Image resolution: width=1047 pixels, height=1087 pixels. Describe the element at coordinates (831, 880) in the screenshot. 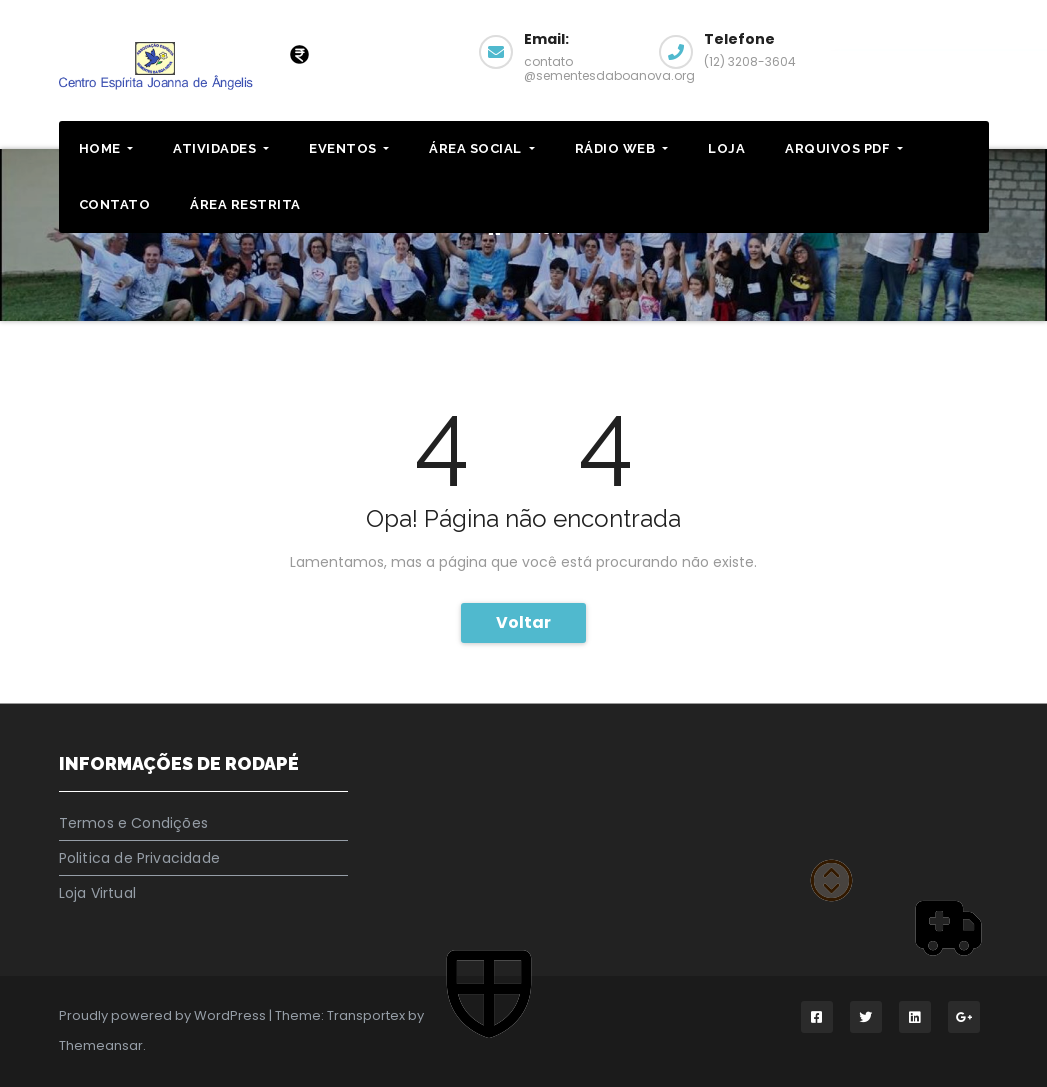

I see `expand or collapse a section` at that location.